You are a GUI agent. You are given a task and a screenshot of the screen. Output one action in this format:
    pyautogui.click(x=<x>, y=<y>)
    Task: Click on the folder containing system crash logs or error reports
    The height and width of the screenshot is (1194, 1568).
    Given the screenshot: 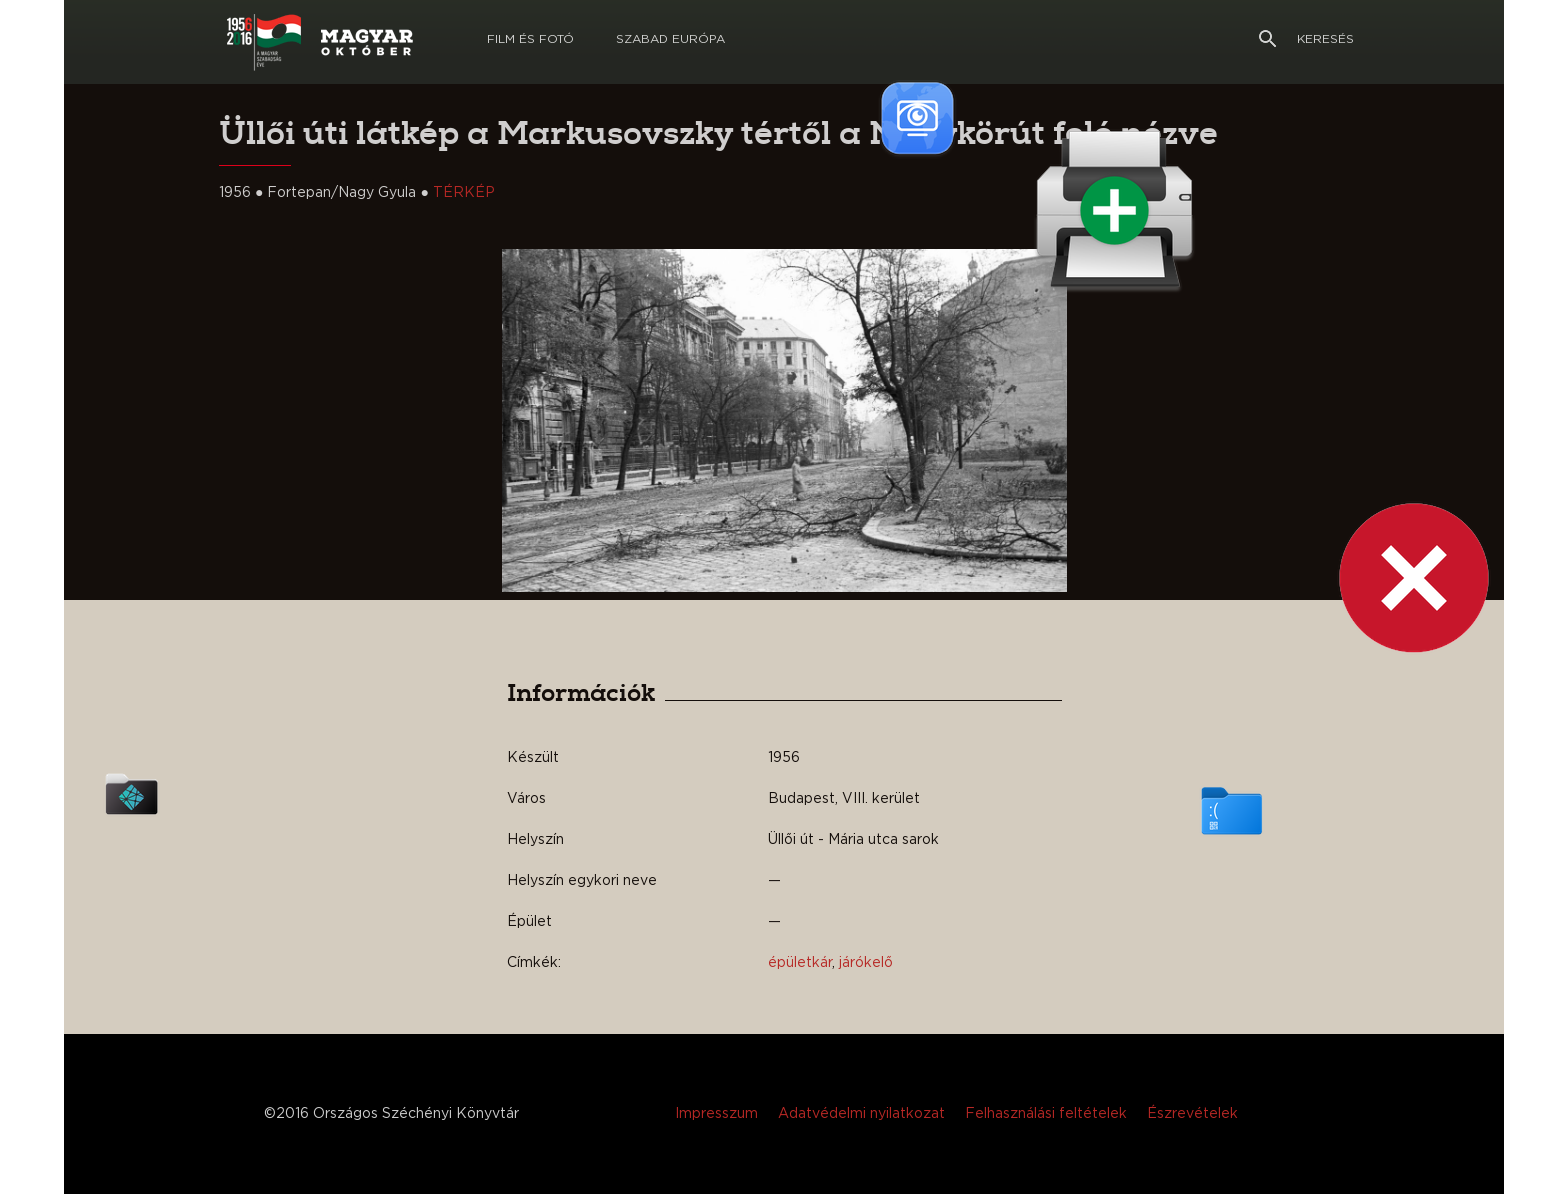 What is the action you would take?
    pyautogui.click(x=1231, y=812)
    